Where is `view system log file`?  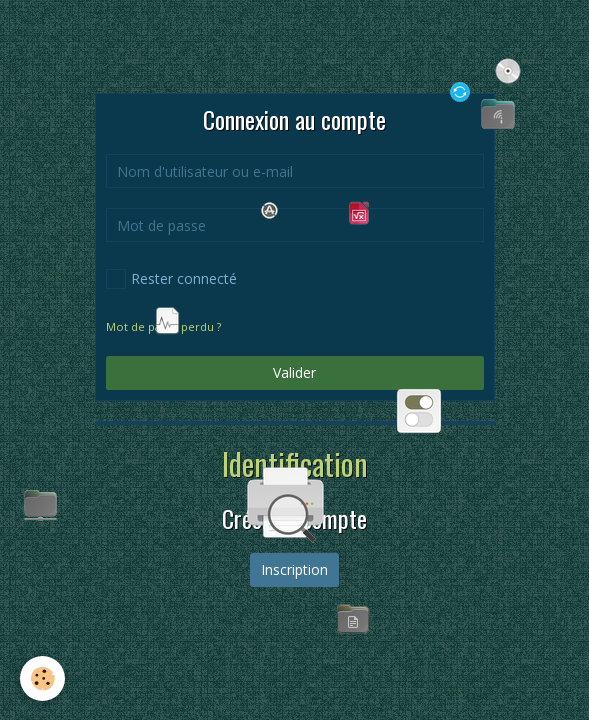
view system log file is located at coordinates (167, 320).